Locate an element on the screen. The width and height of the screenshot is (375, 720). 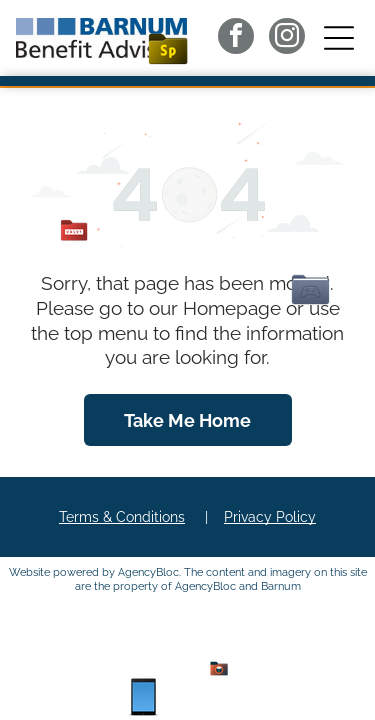
folder containing Valve games or Steam content is located at coordinates (74, 231).